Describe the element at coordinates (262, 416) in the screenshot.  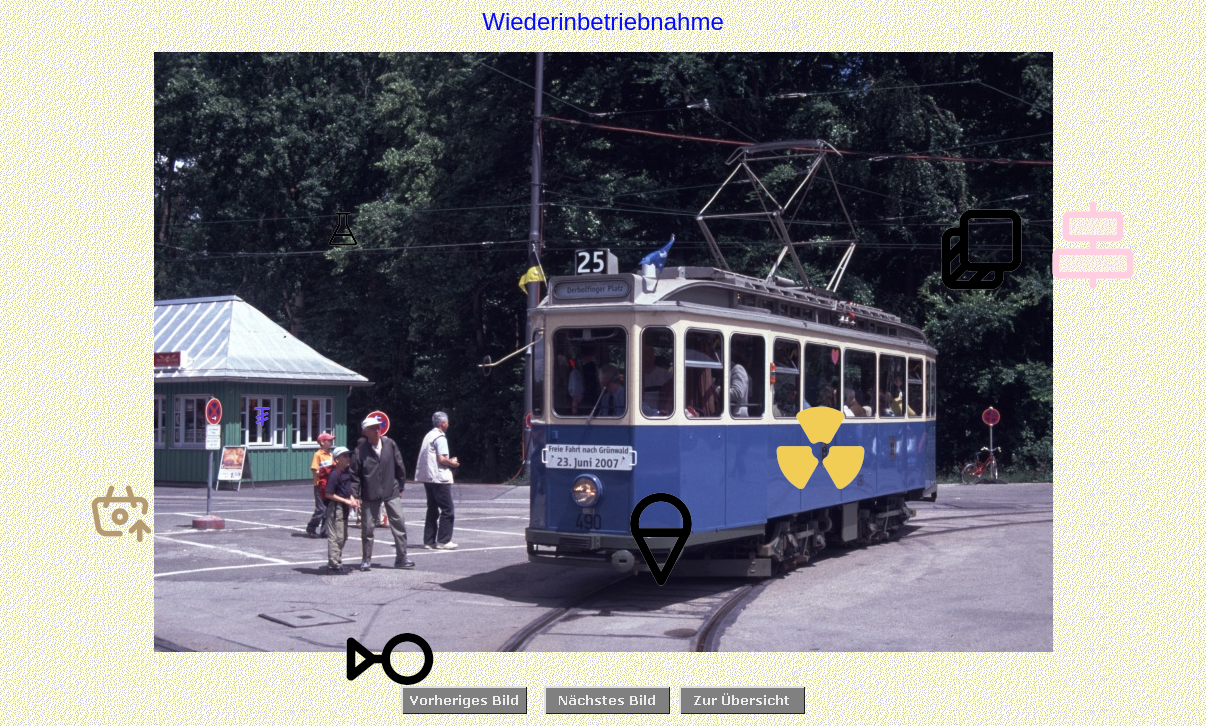
I see `tugrik currency symbol for mongolian payments` at that location.